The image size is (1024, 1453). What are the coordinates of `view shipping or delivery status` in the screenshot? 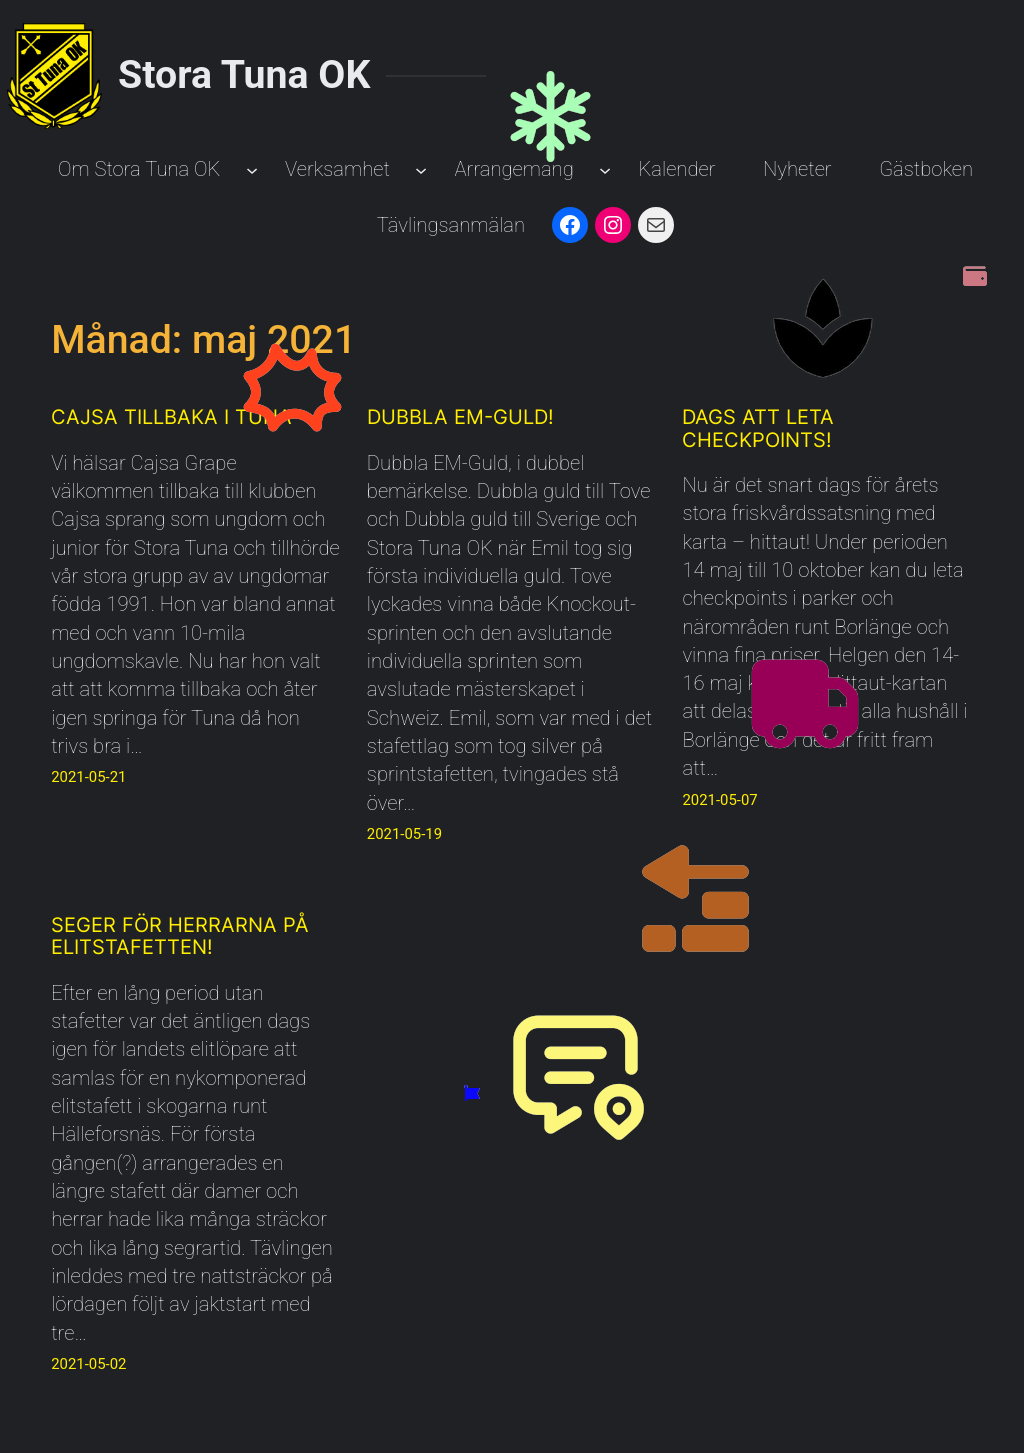 It's located at (805, 701).